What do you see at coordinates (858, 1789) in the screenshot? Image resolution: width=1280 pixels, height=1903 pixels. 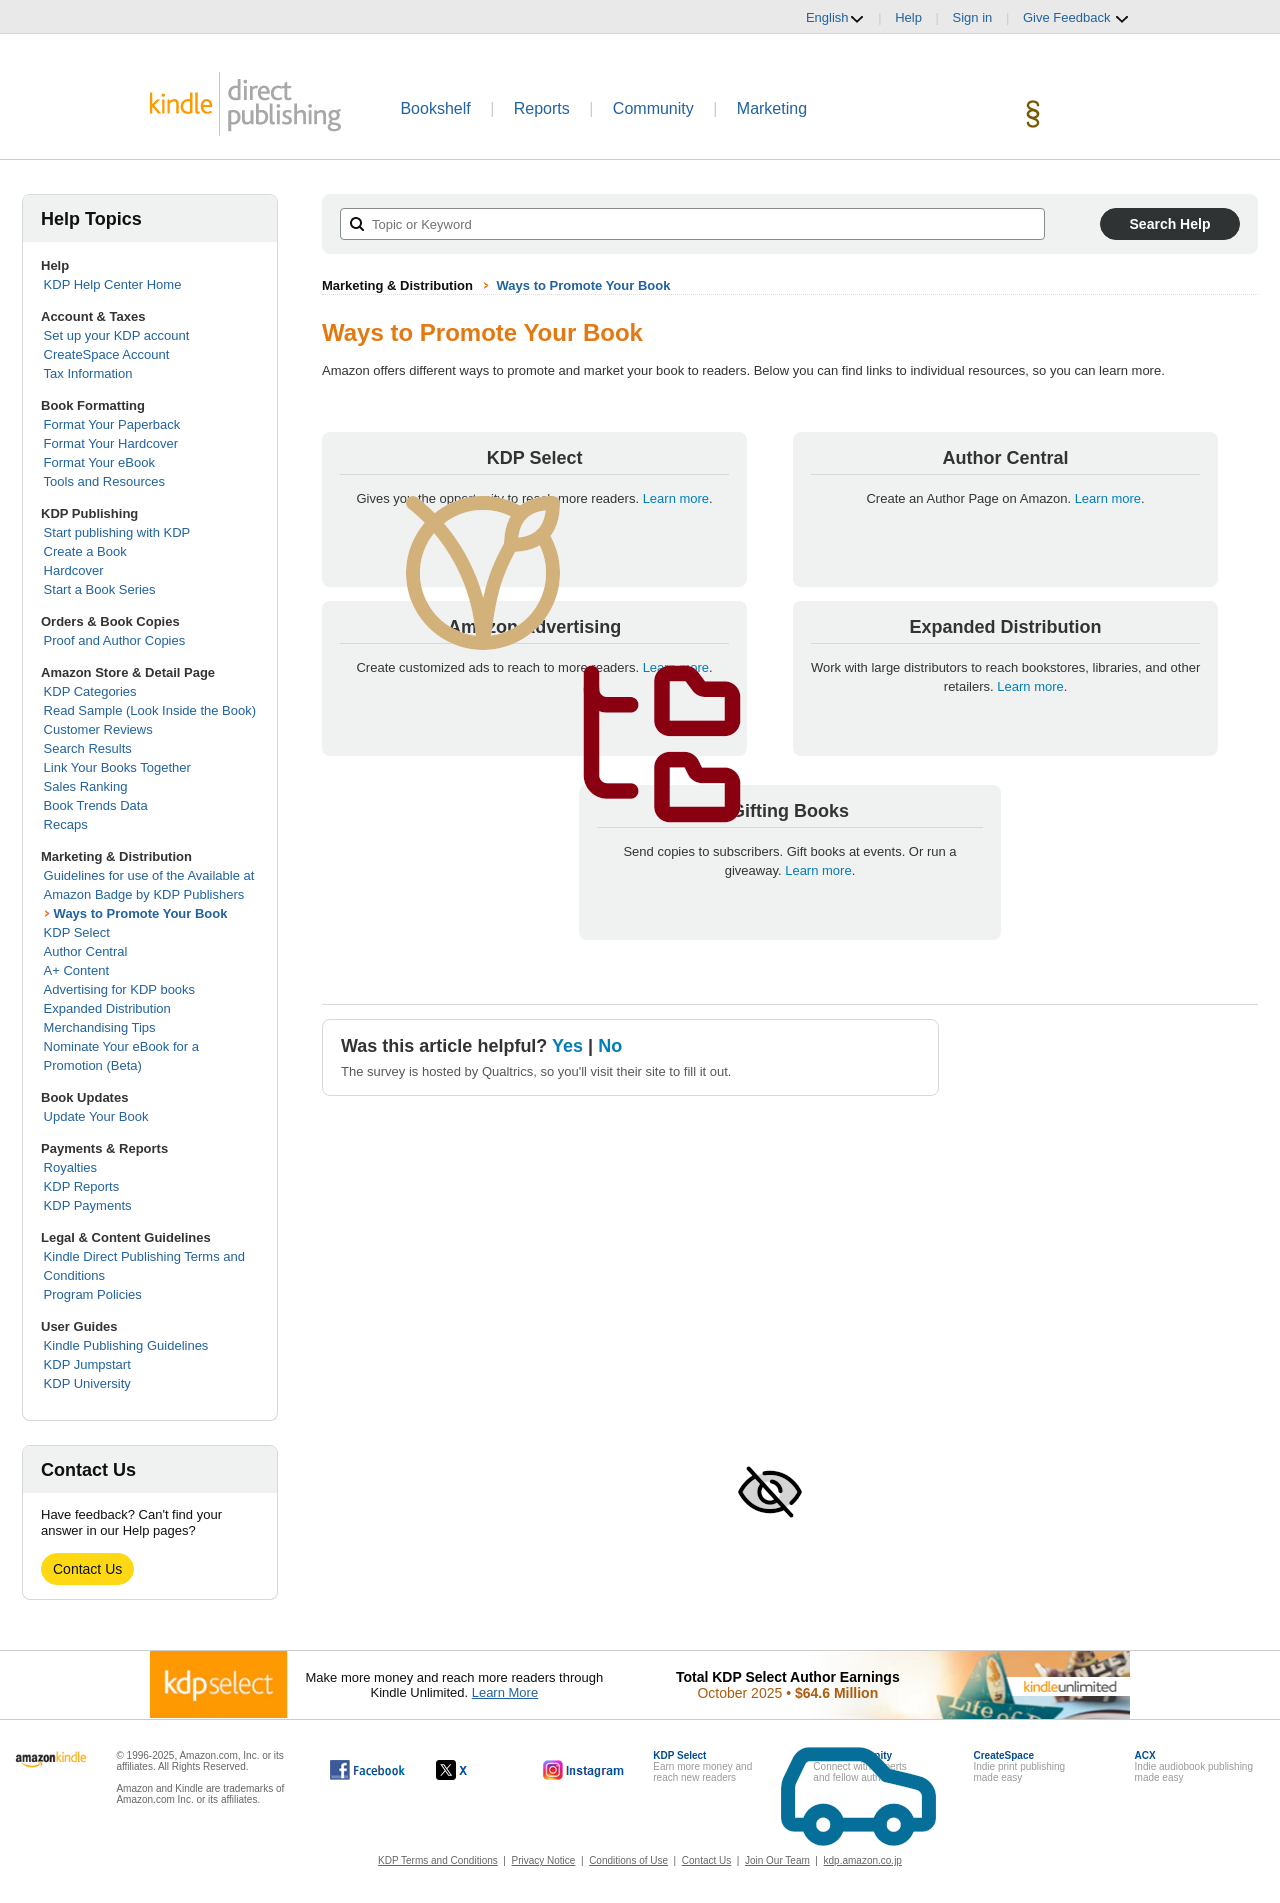 I see `access vehicle or driving settings` at bounding box center [858, 1789].